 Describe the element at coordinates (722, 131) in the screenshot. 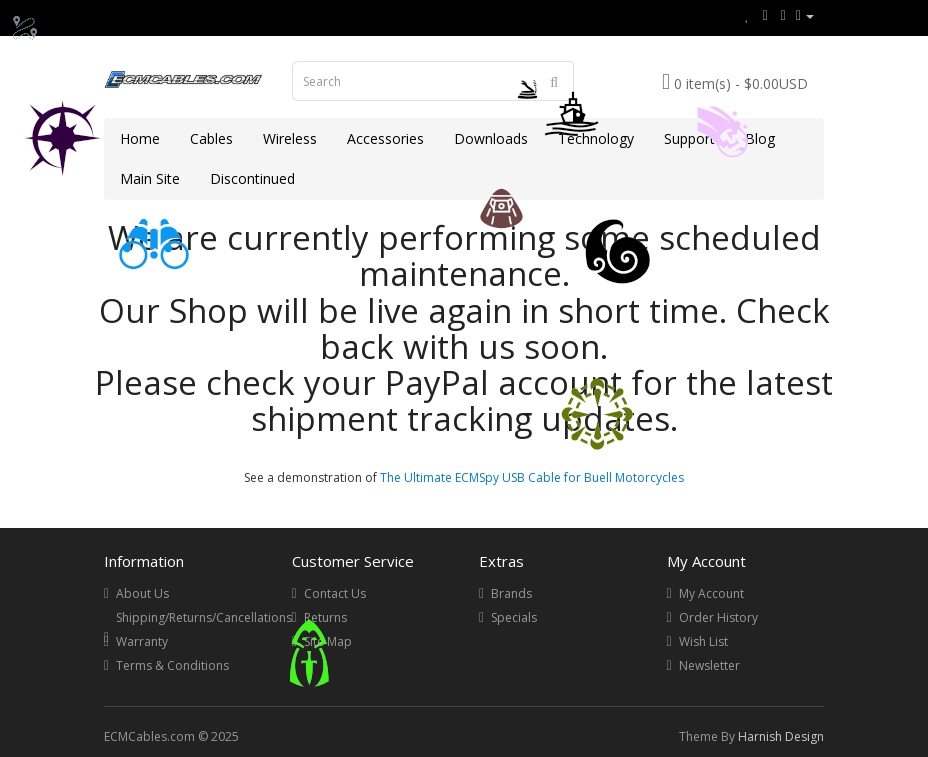

I see `indicates an unstable or volatile attack in-game` at that location.